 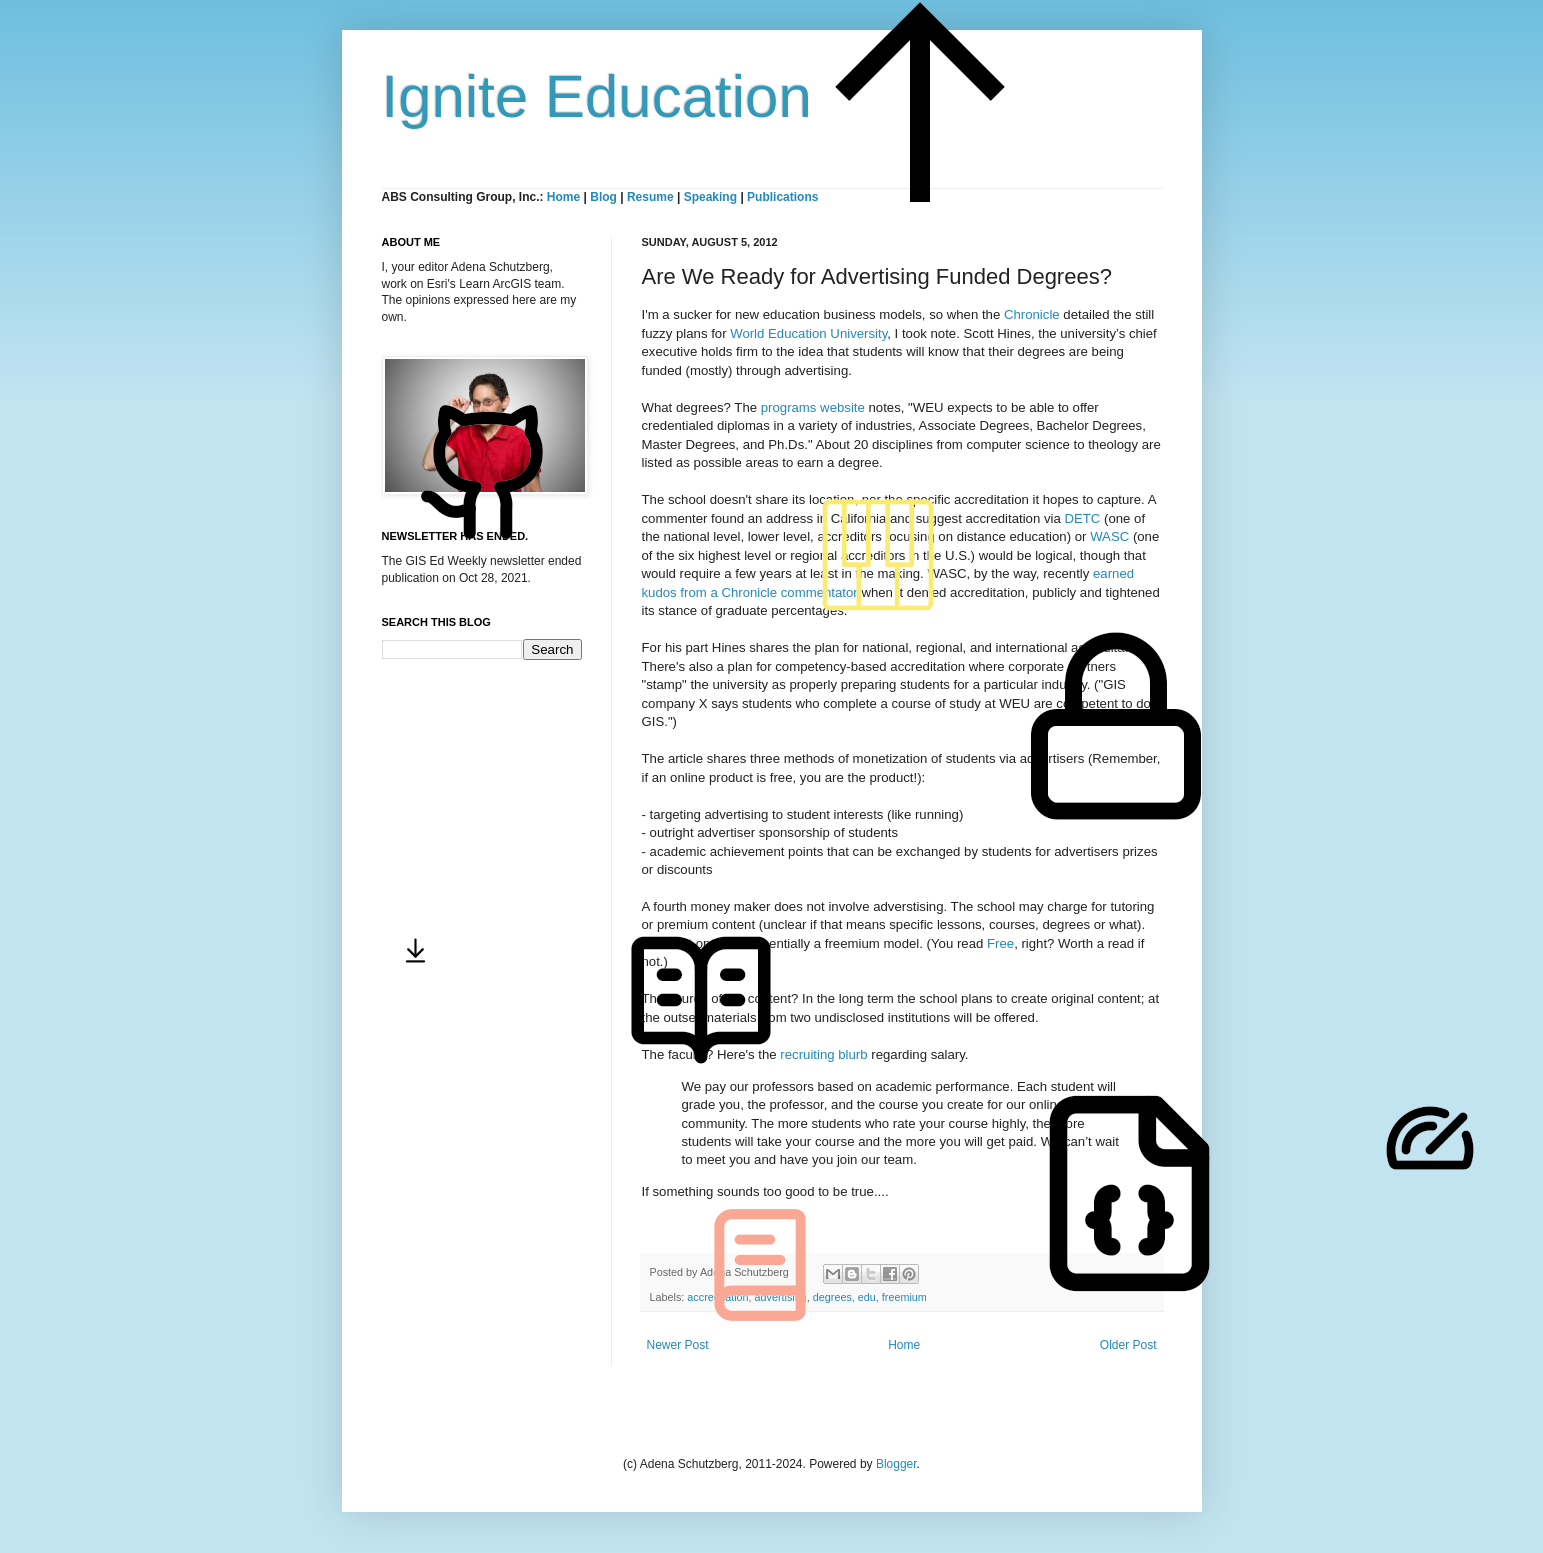 What do you see at coordinates (1129, 1193) in the screenshot?
I see `view or open a JSON file` at bounding box center [1129, 1193].